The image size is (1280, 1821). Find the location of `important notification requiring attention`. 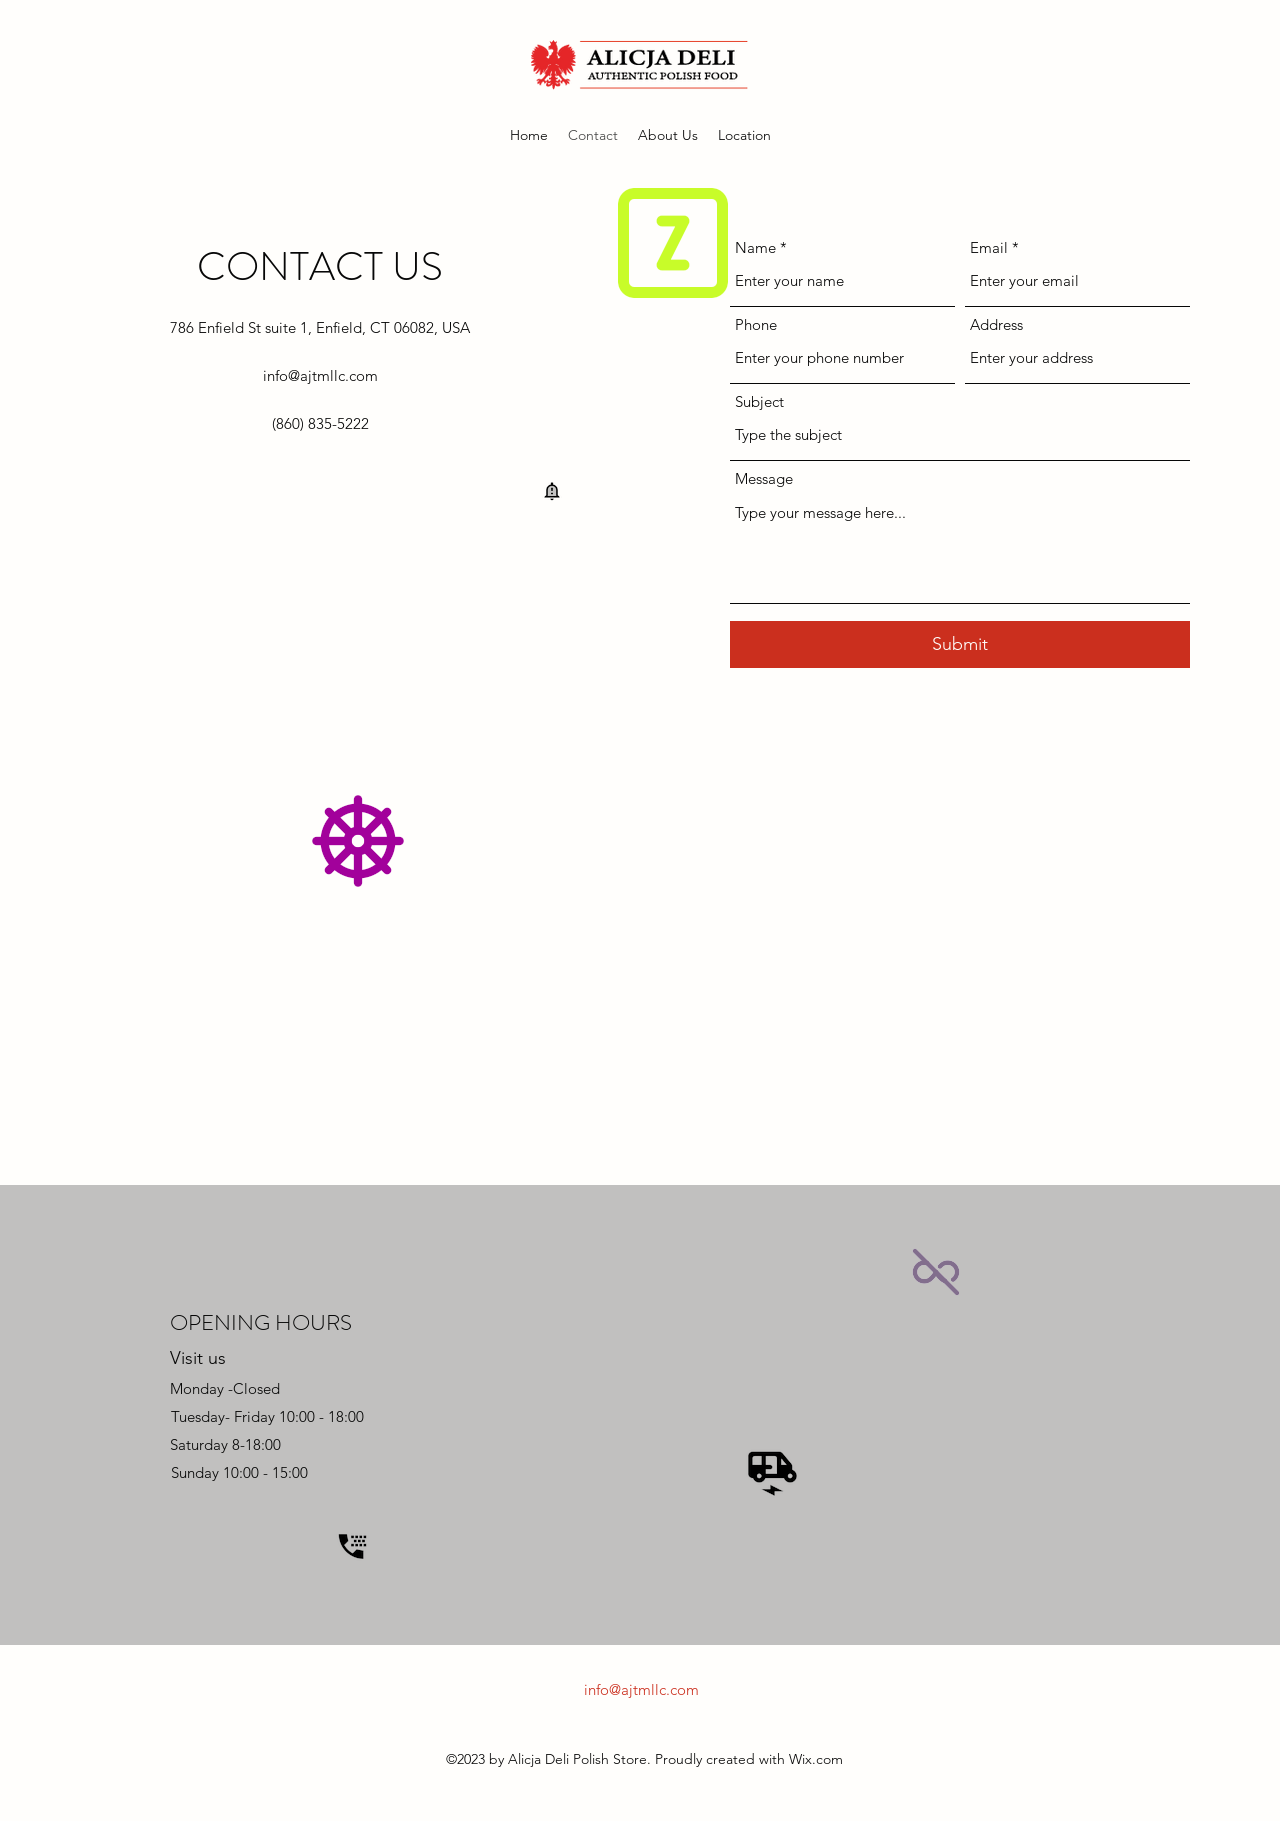

important notification requiring attention is located at coordinates (552, 491).